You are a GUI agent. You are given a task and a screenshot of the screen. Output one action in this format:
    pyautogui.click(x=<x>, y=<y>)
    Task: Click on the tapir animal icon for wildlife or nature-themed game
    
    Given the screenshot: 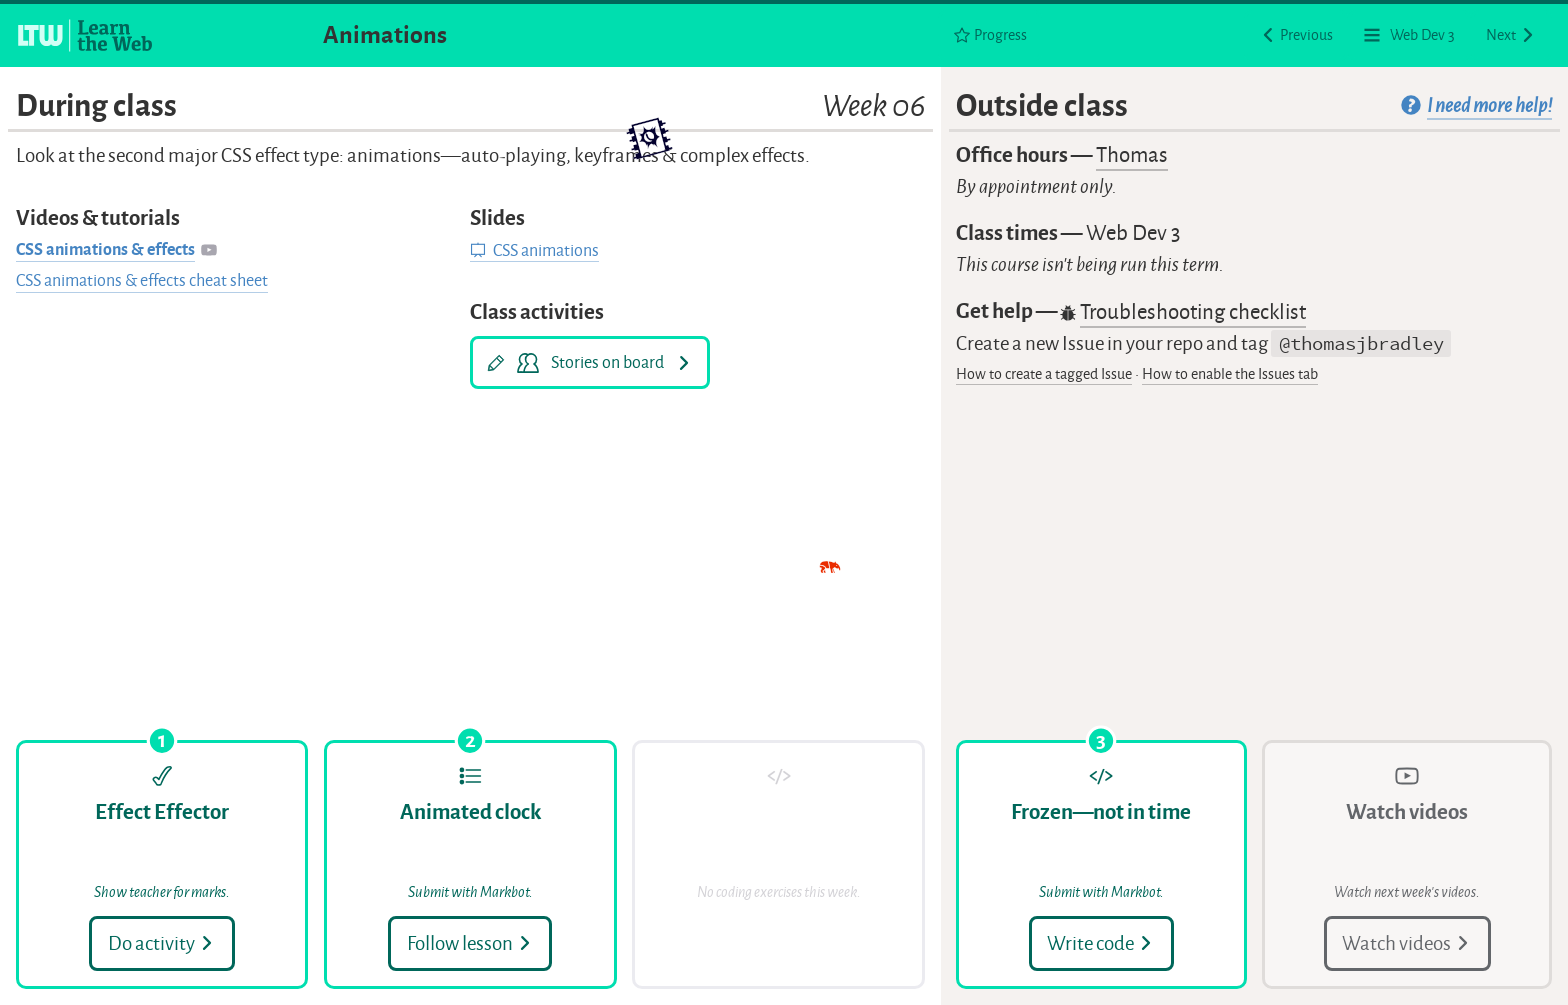 What is the action you would take?
    pyautogui.click(x=830, y=567)
    